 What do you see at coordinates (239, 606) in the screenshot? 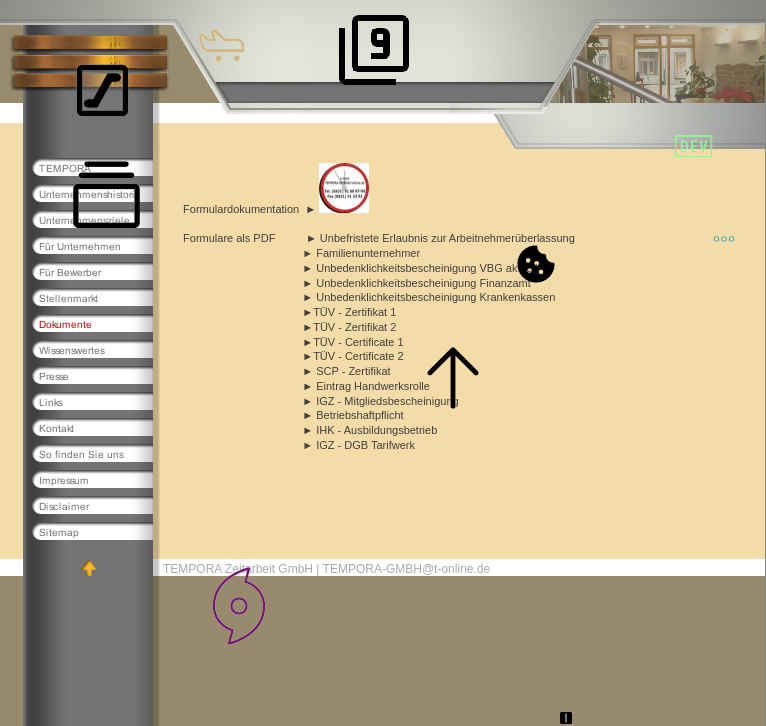
I see `indicates hurricane or tropical storm warning` at bounding box center [239, 606].